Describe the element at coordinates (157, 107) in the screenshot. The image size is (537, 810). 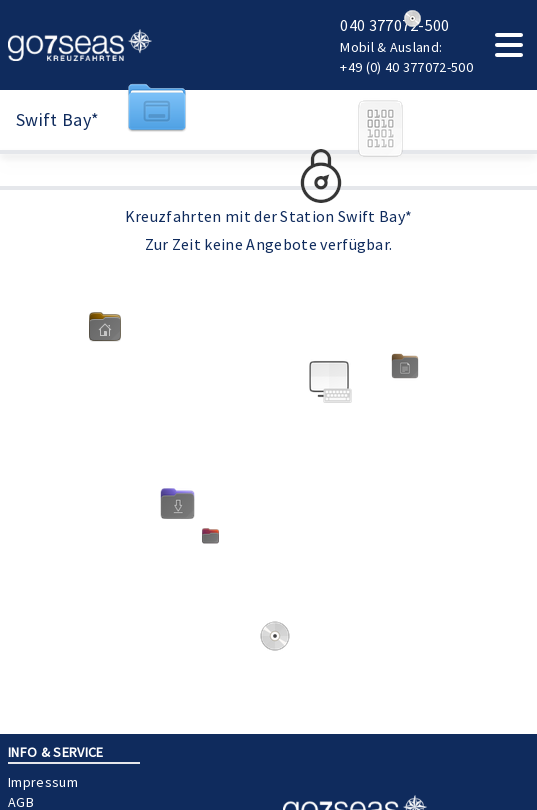
I see `open desktop folder` at that location.